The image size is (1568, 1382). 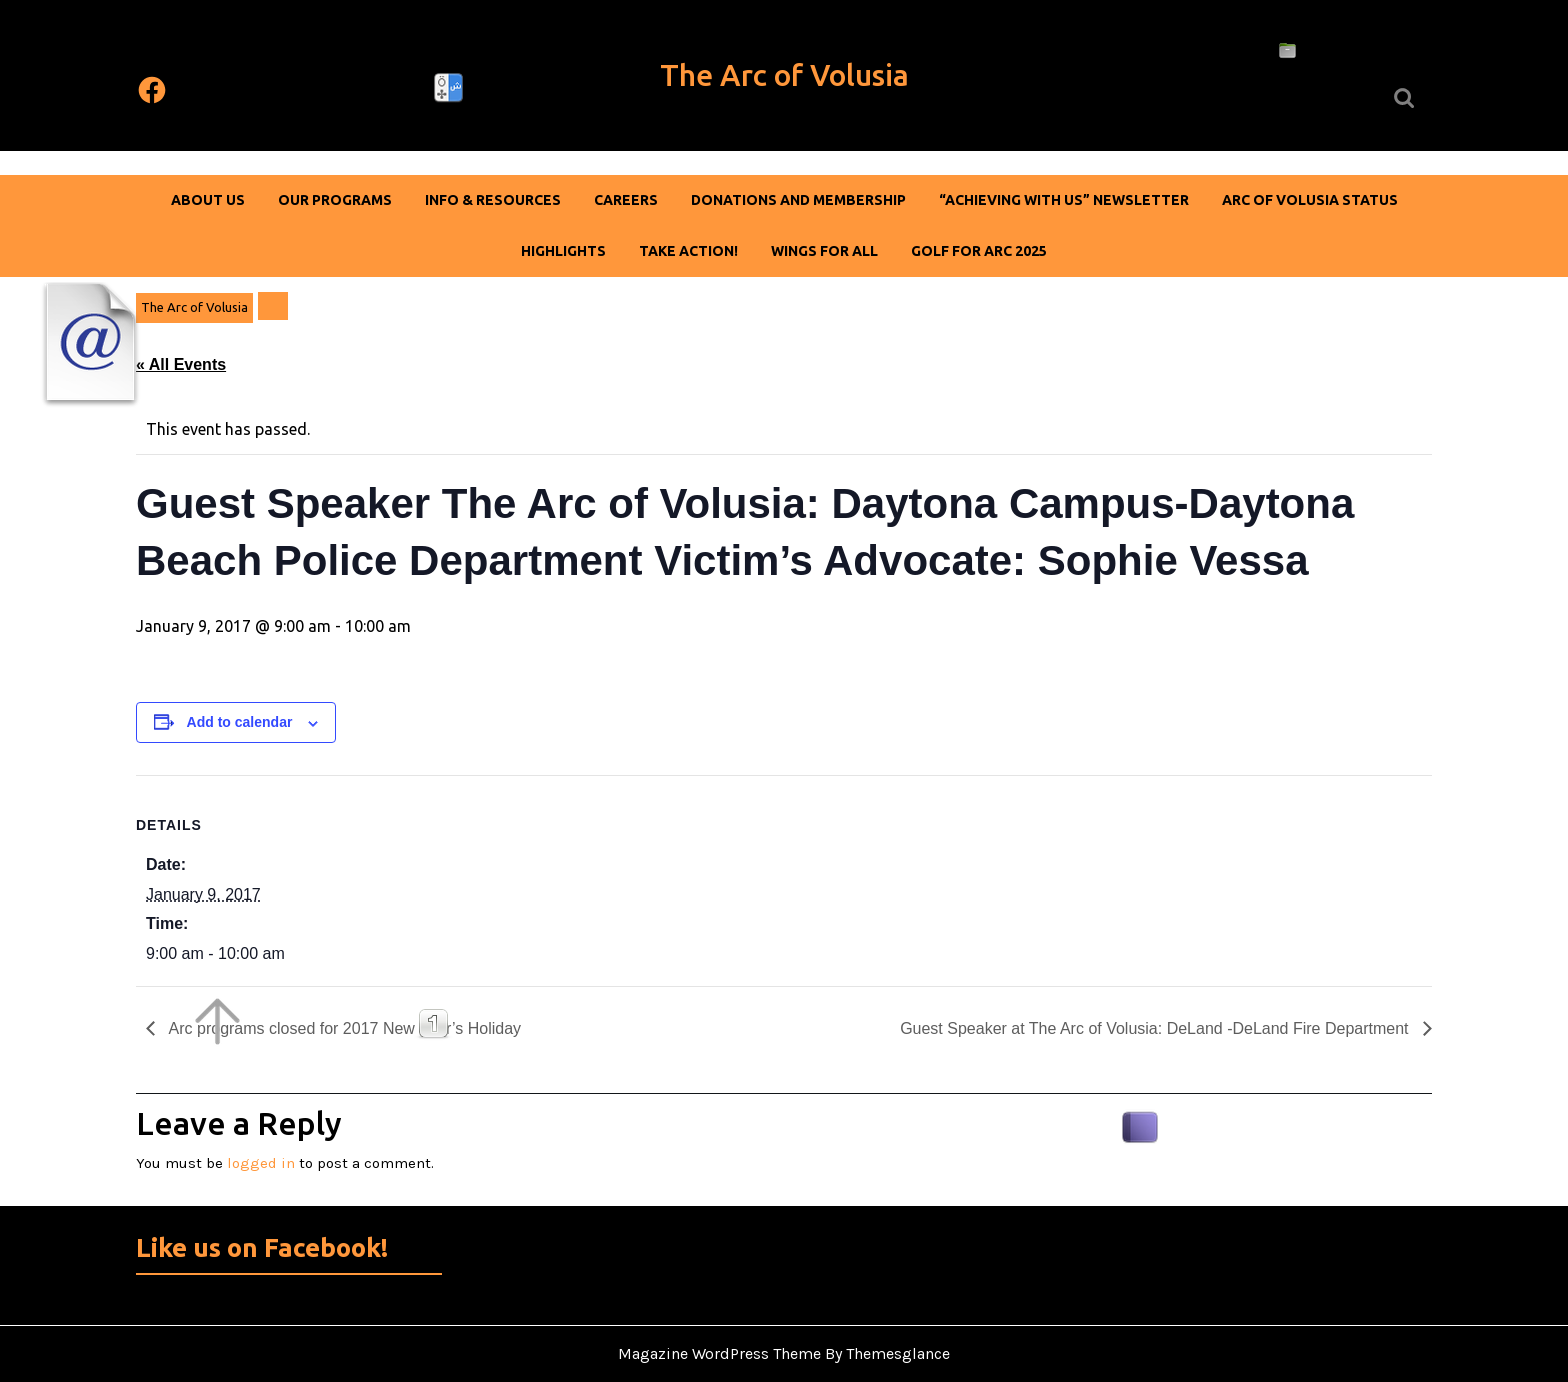 What do you see at coordinates (217, 1021) in the screenshot?
I see `upload or send file` at bounding box center [217, 1021].